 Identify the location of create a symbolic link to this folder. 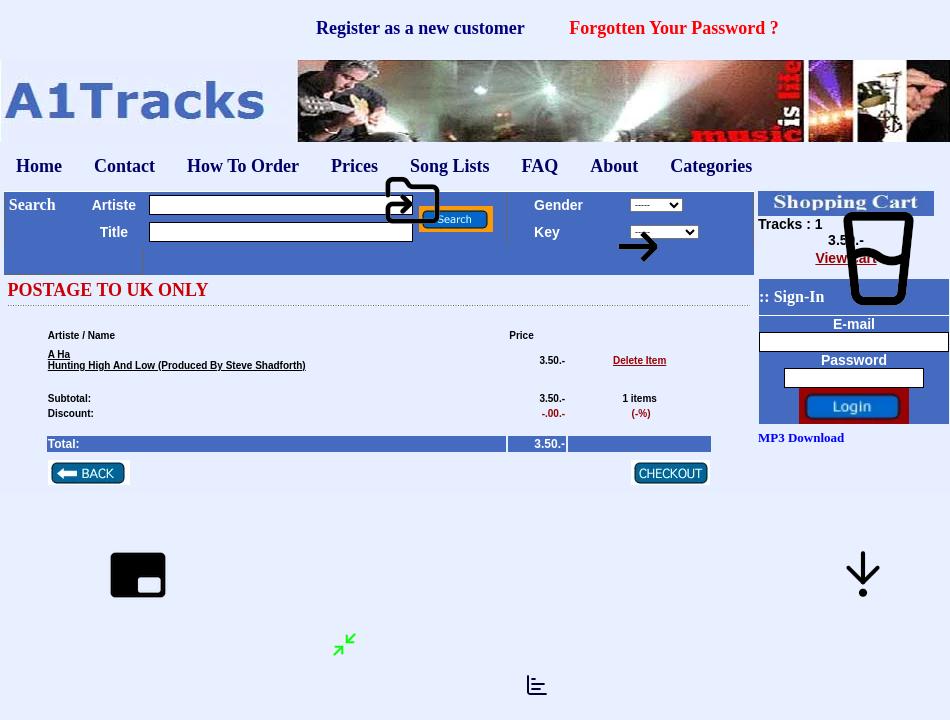
(412, 201).